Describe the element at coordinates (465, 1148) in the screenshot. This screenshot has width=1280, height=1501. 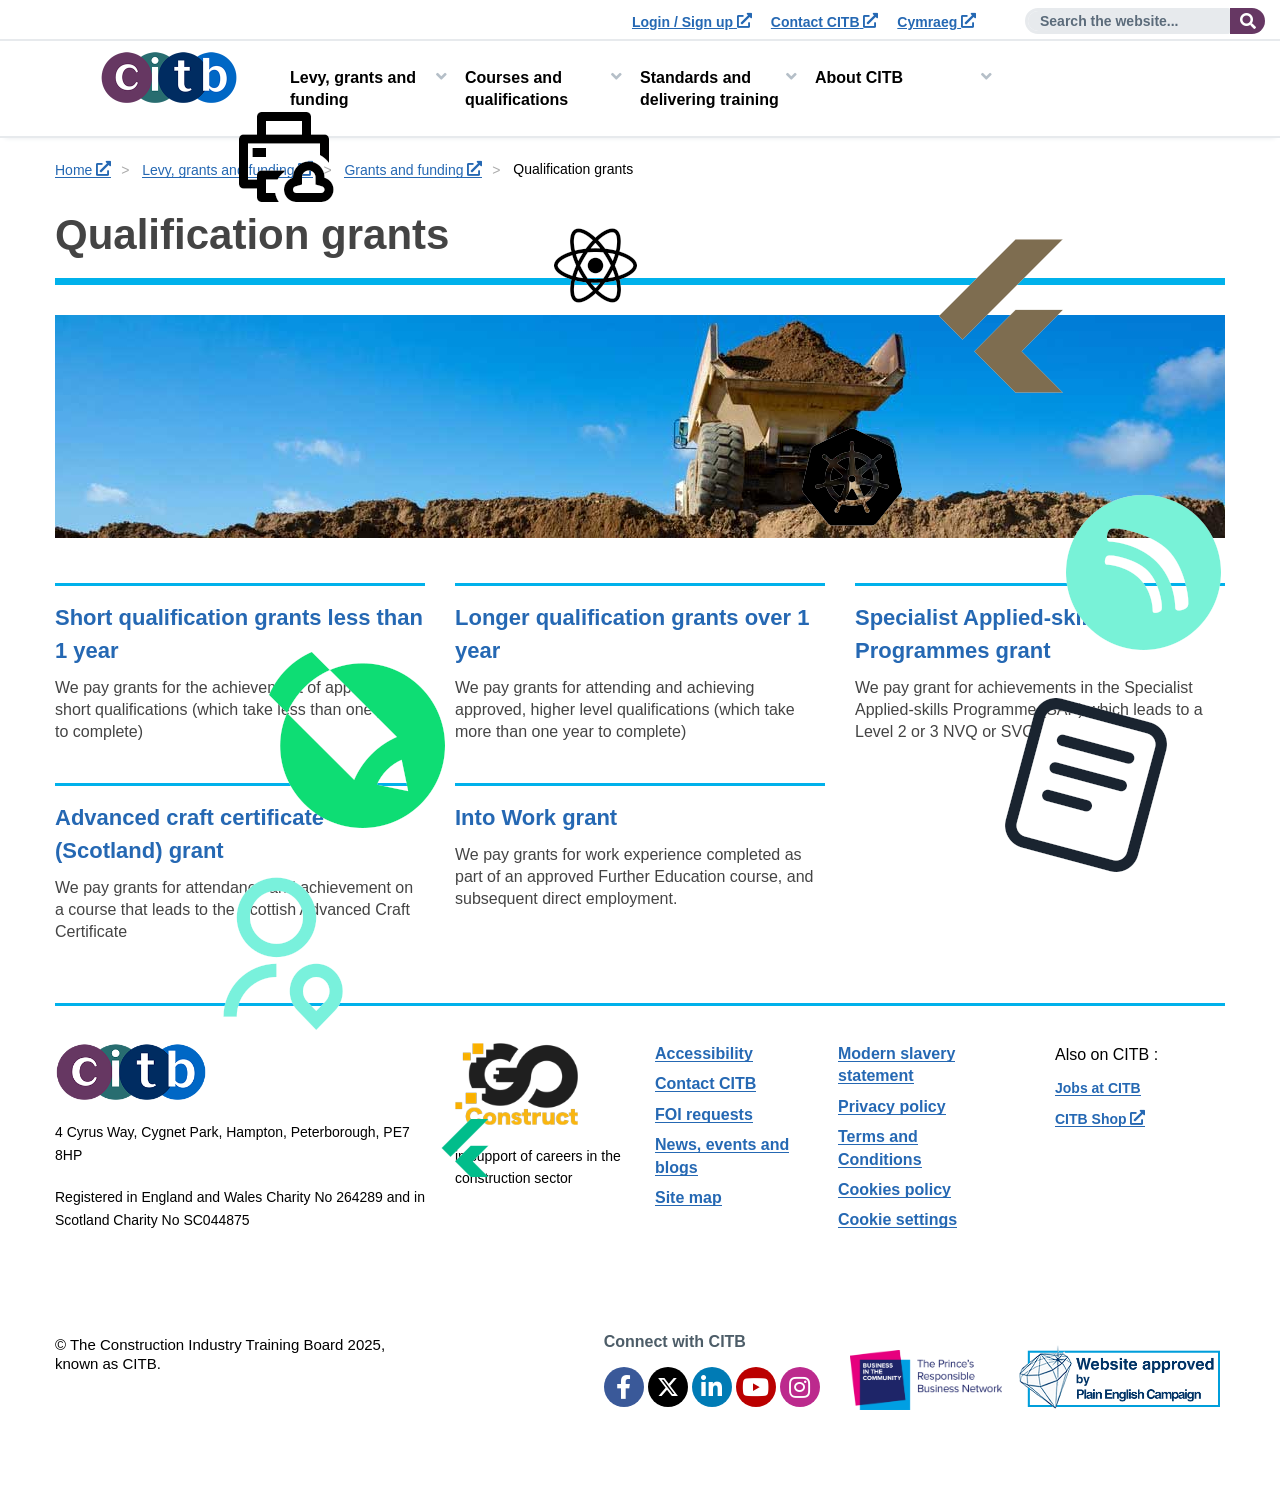
I see `flutter framework logo` at that location.